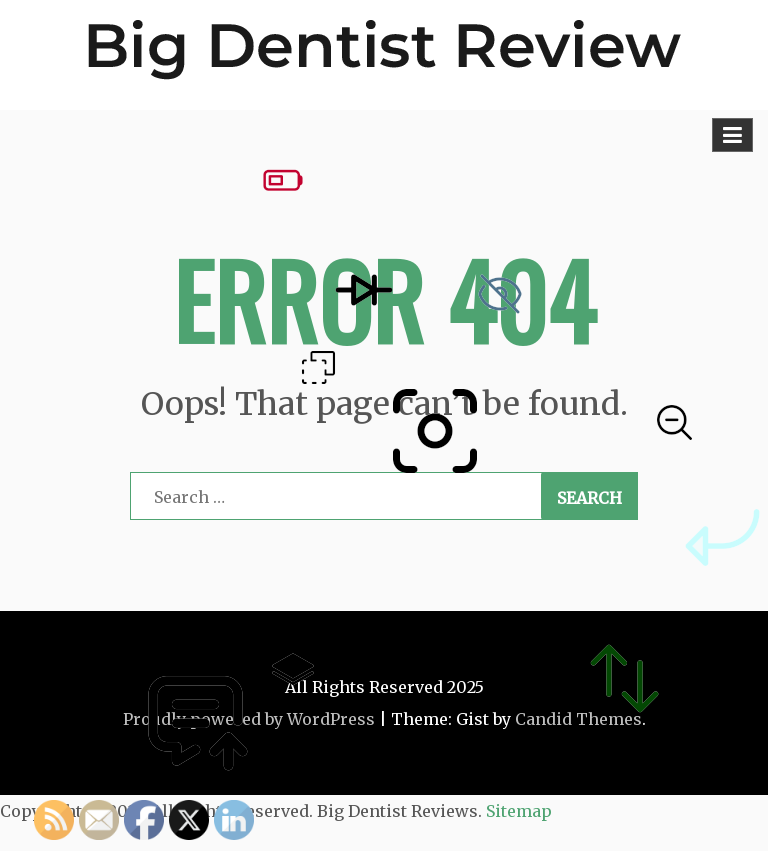 The height and width of the screenshot is (851, 768). What do you see at coordinates (500, 294) in the screenshot?
I see `hide password or sensitive content` at bounding box center [500, 294].